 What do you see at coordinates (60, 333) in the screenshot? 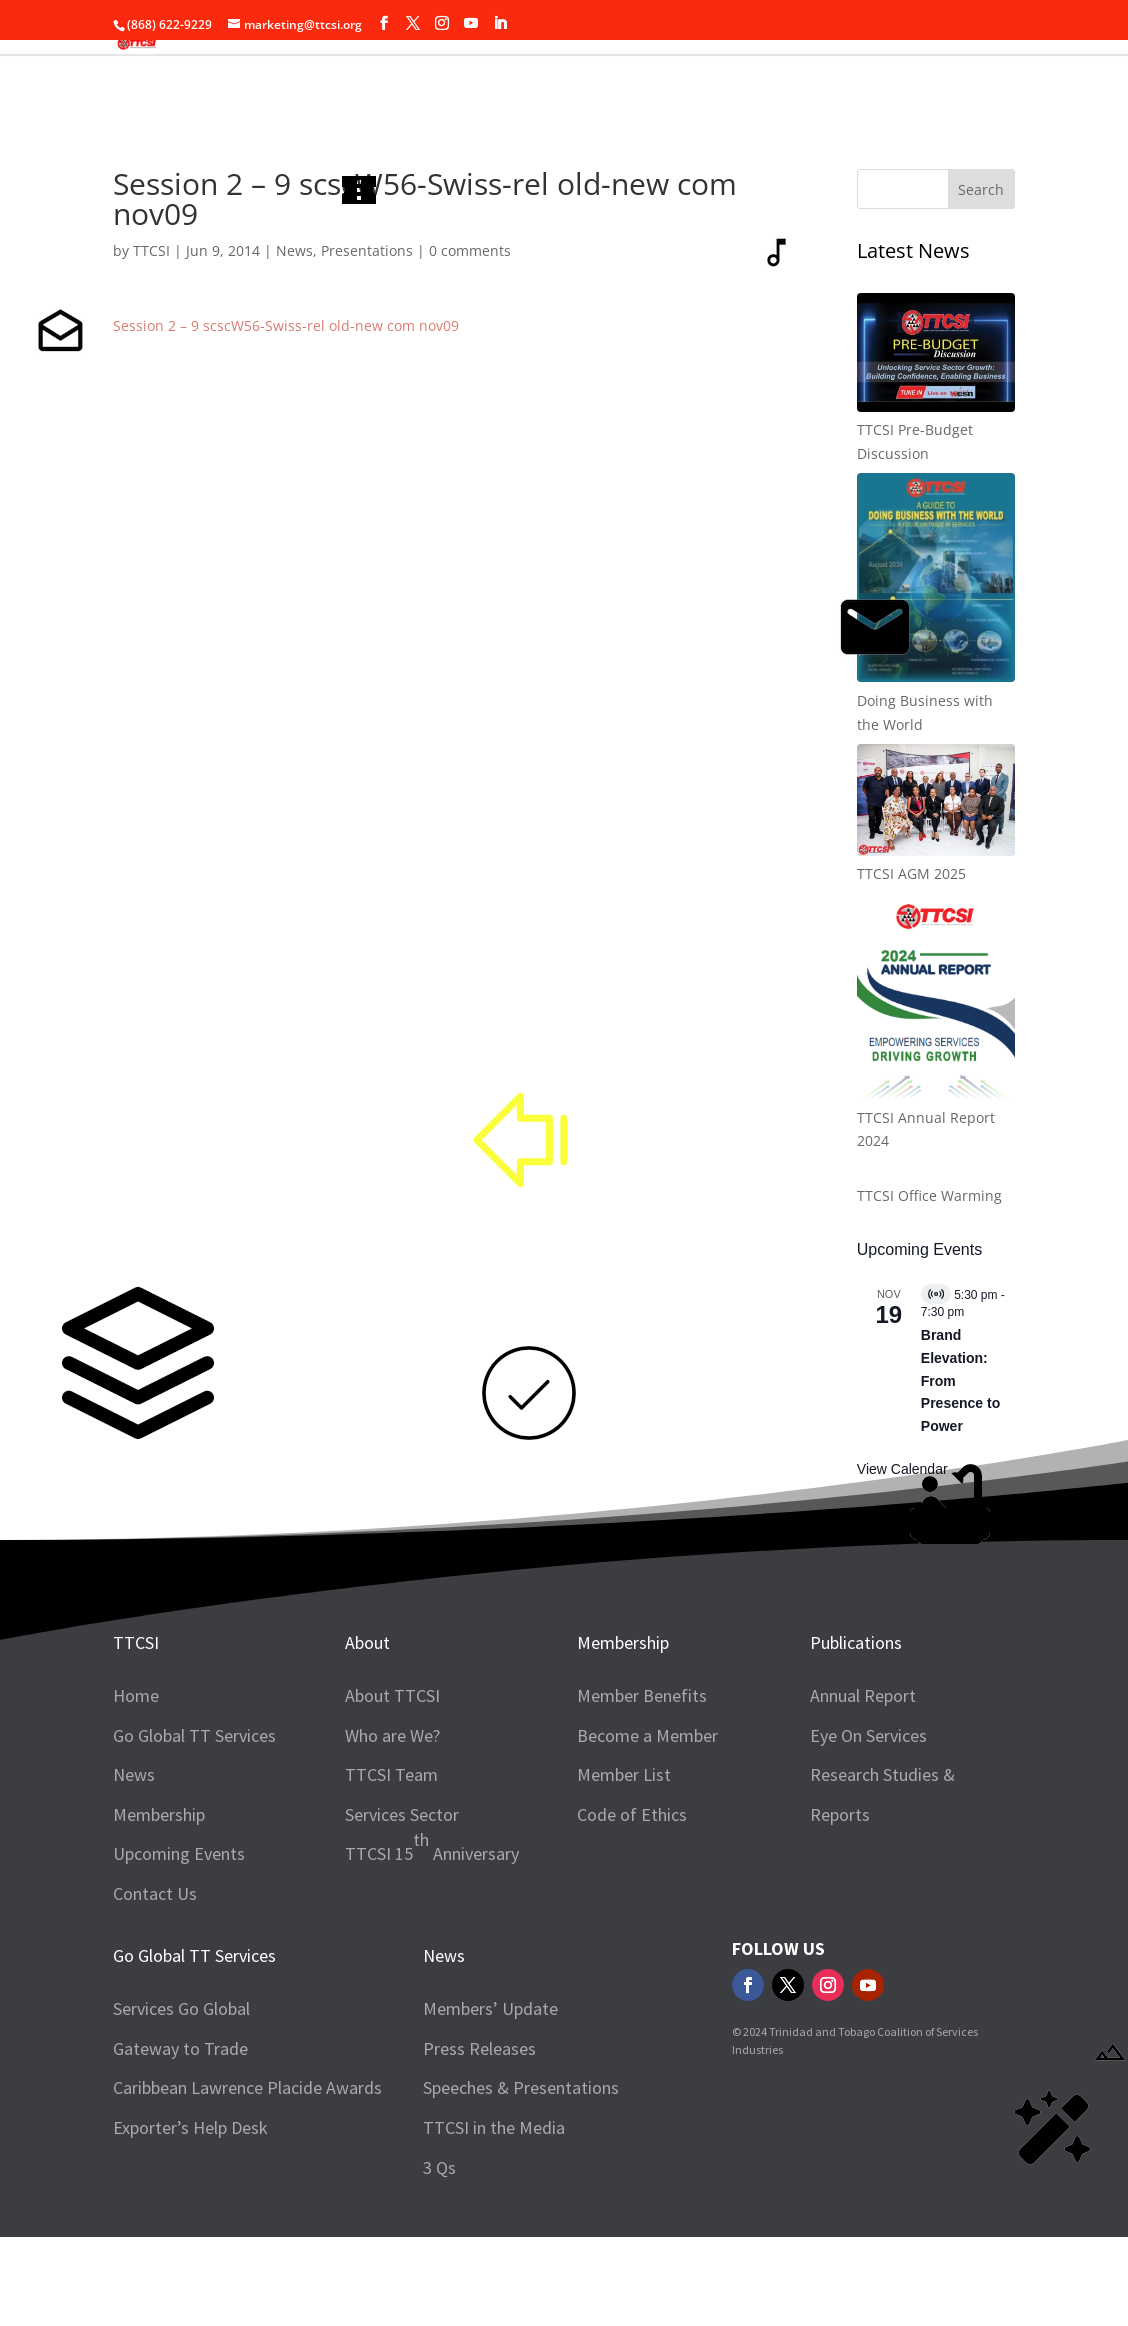
I see `view draft messages` at bounding box center [60, 333].